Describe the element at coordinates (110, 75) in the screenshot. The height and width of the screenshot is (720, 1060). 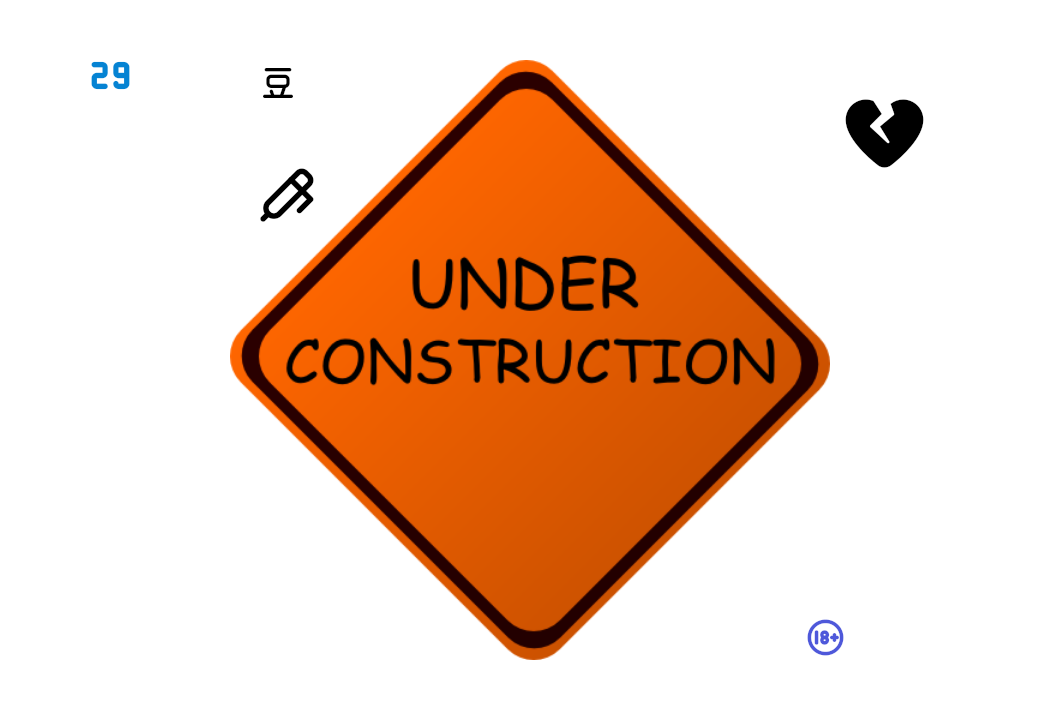
I see `indicates day 29 on a calendar or date picker` at that location.